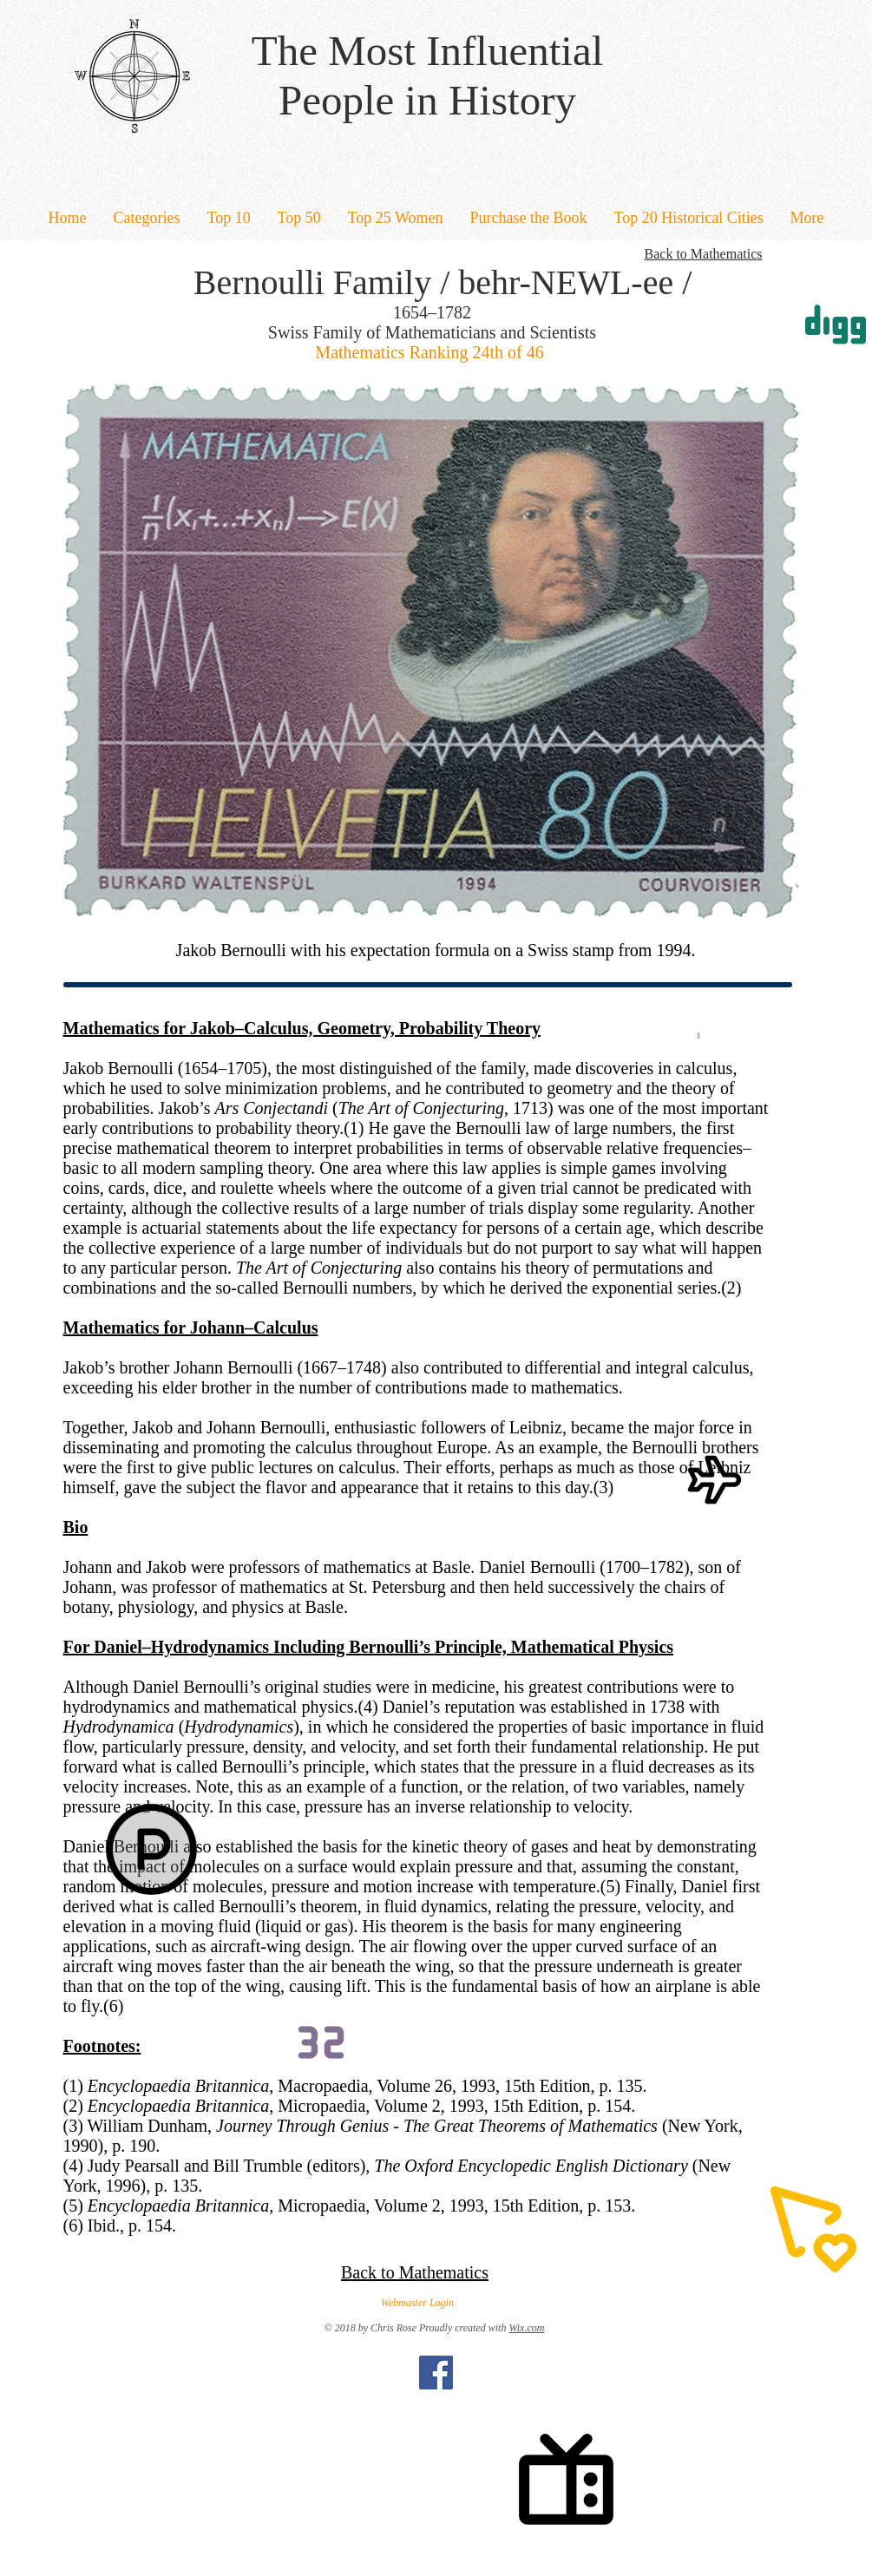 The width and height of the screenshot is (872, 2576). What do you see at coordinates (836, 323) in the screenshot?
I see `link to digg social news platform` at bounding box center [836, 323].